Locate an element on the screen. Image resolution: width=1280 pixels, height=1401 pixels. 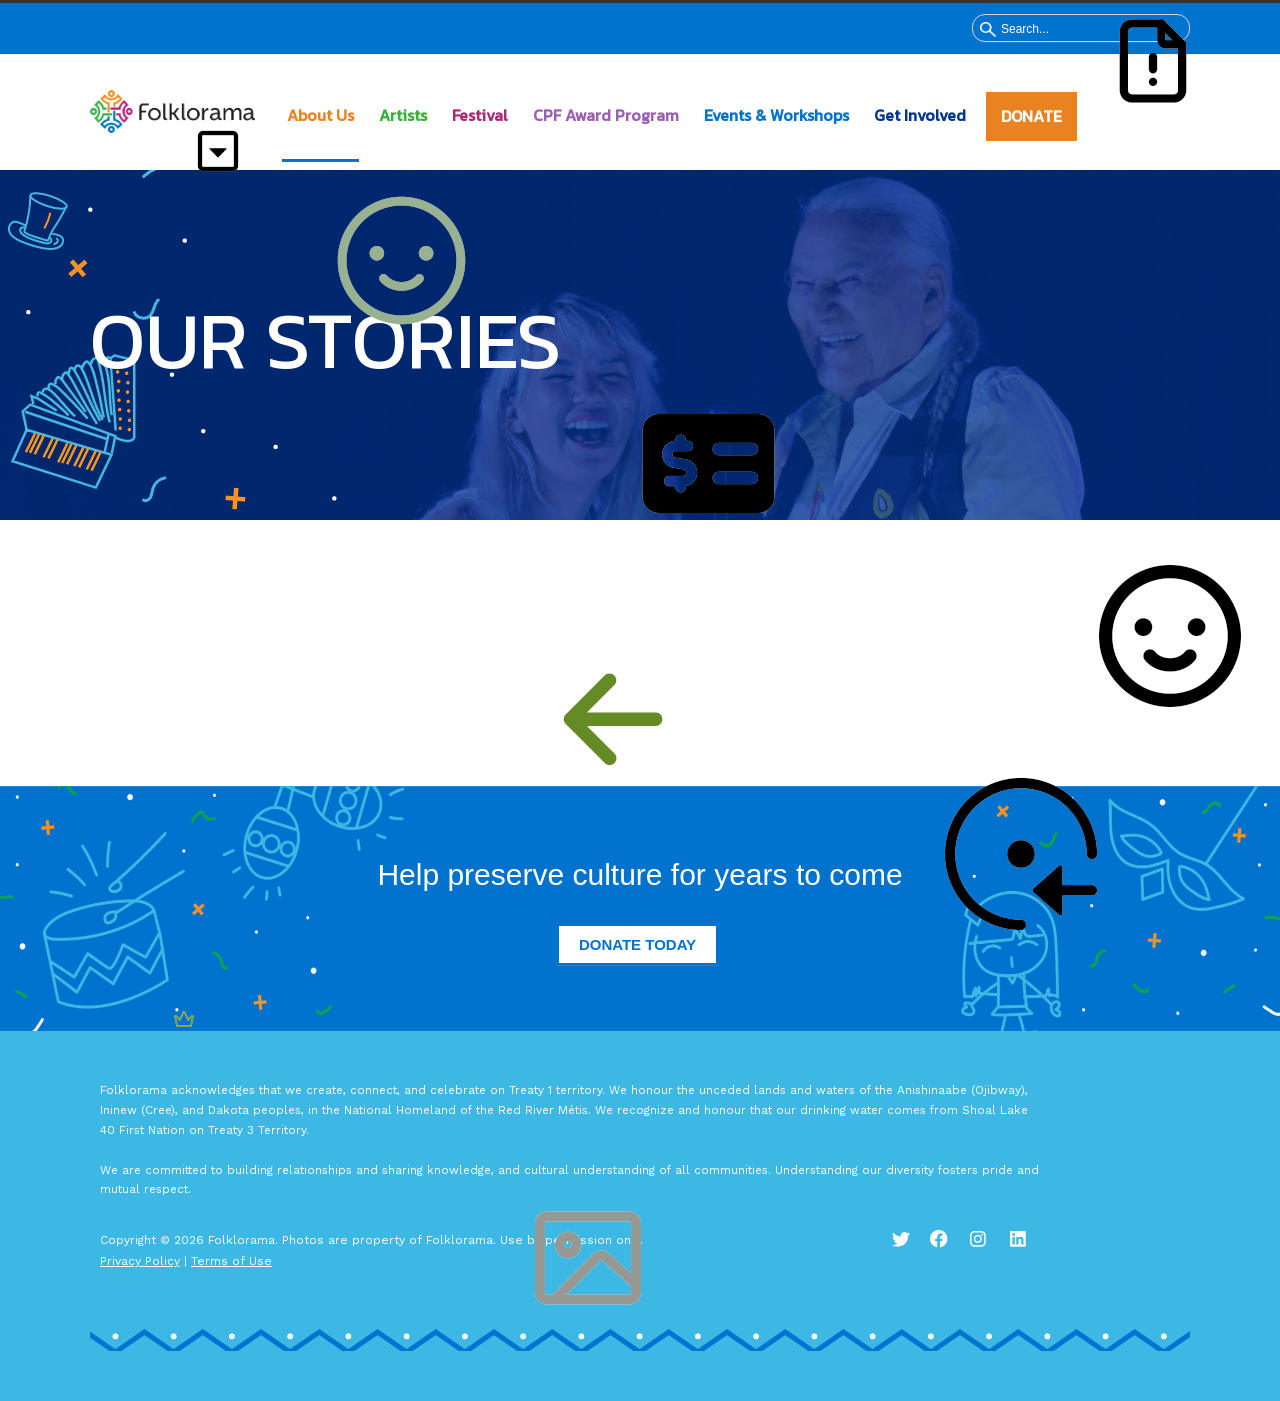
indicates a file with an error or warning is located at coordinates (1153, 61).